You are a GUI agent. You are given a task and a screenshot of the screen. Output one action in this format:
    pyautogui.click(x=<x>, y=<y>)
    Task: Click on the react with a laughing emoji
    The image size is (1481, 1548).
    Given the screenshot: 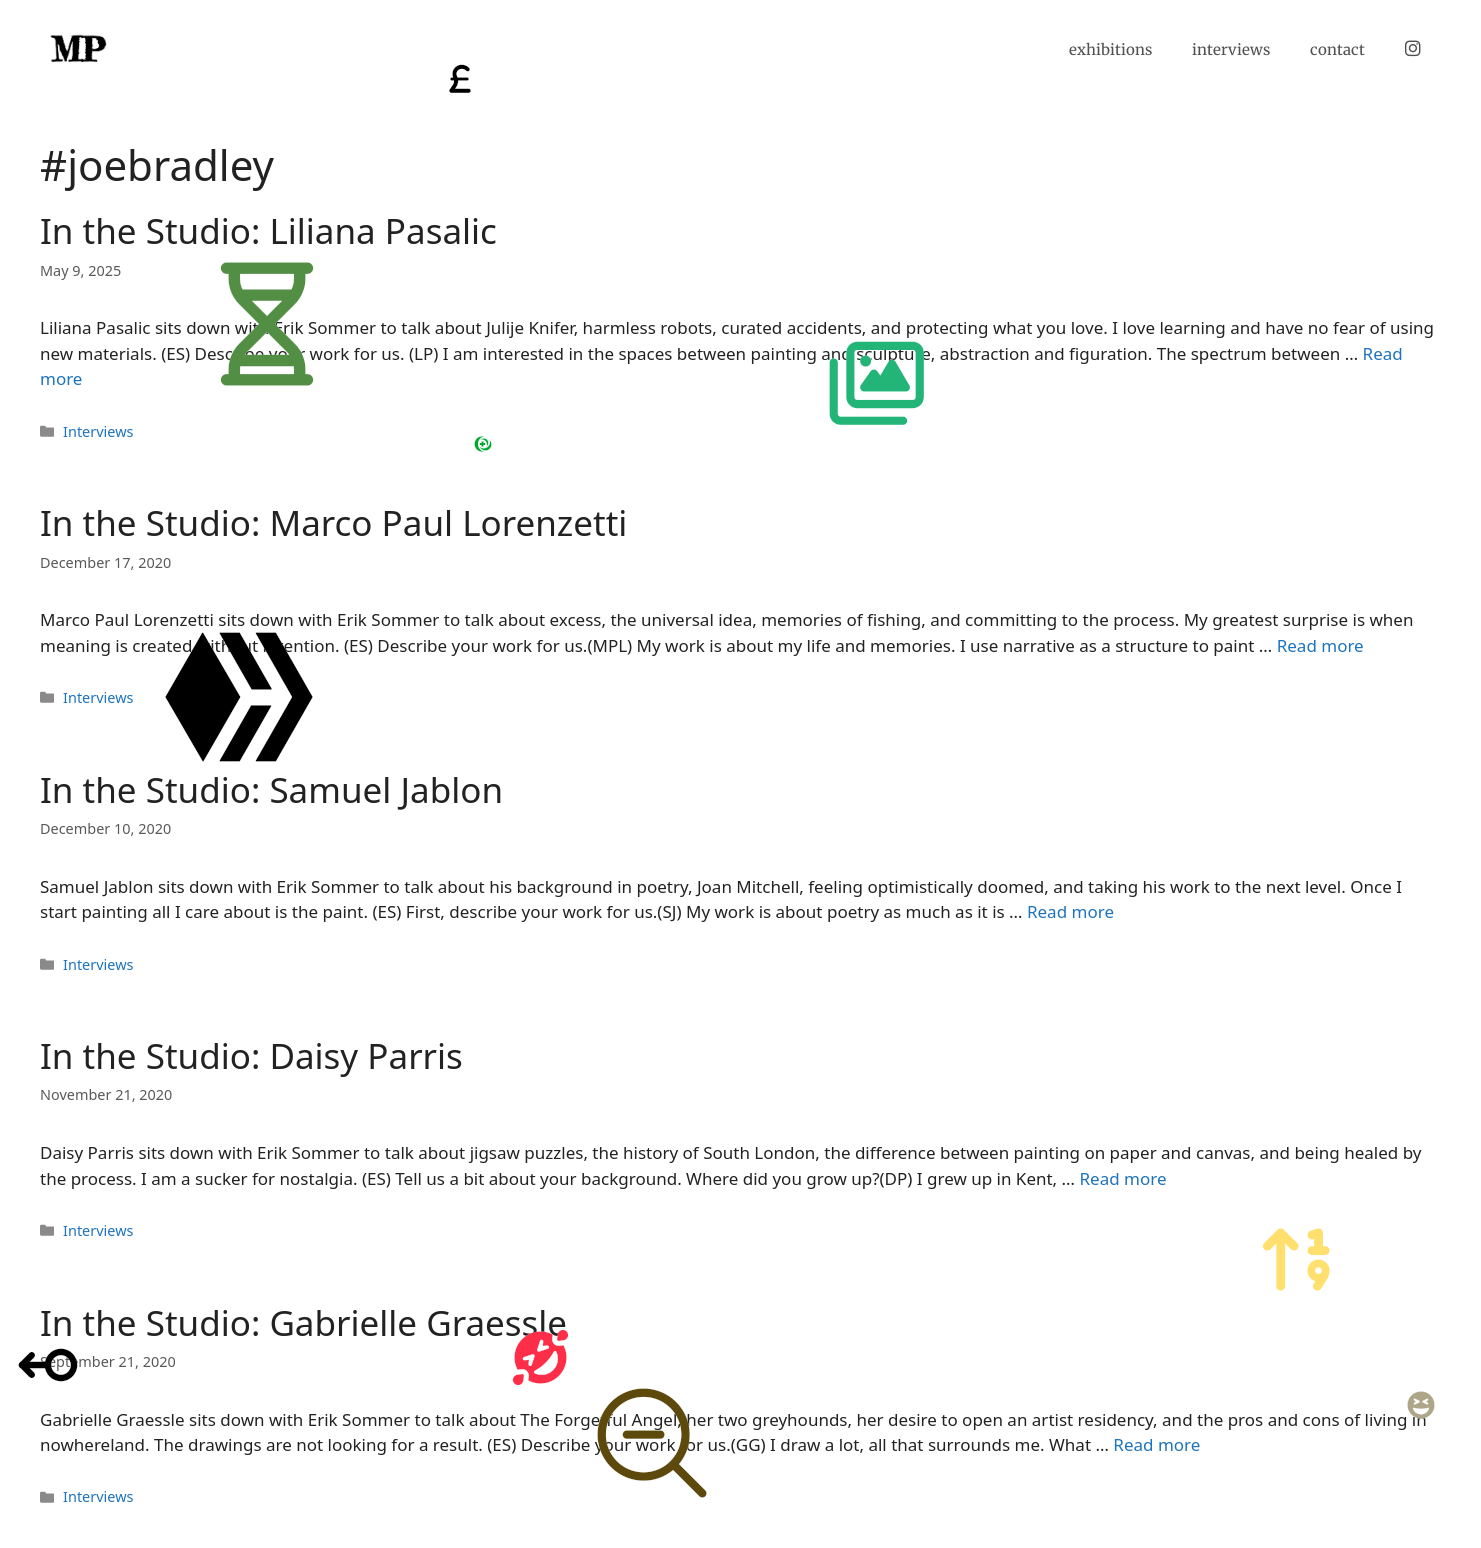 What is the action you would take?
    pyautogui.click(x=1421, y=1405)
    